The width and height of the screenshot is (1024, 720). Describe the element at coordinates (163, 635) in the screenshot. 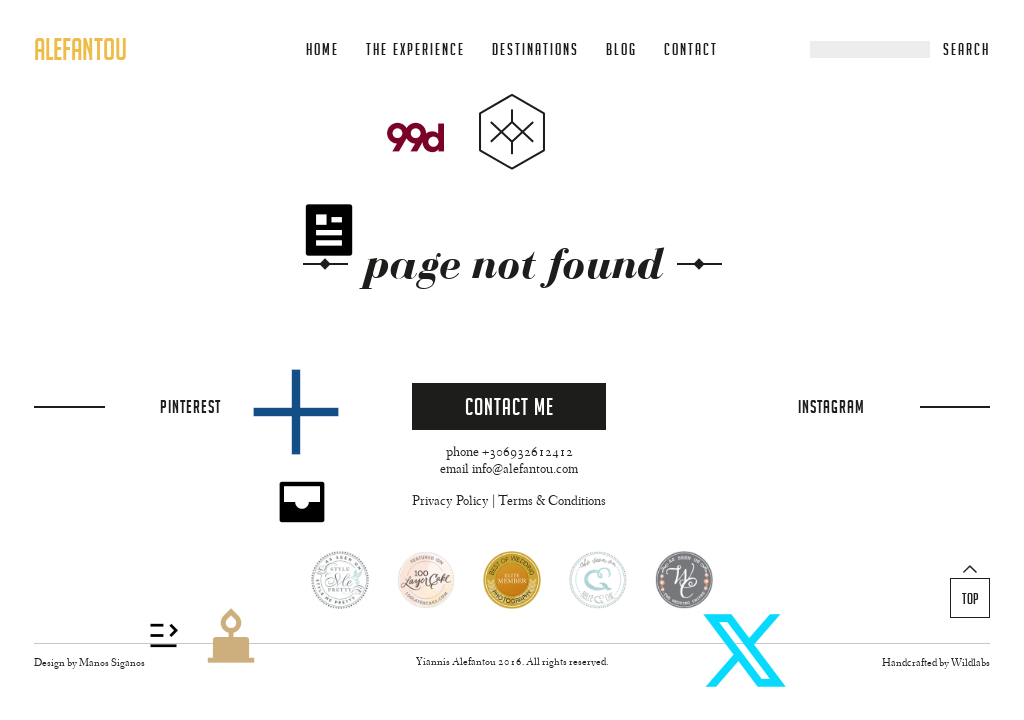

I see `expand the side navigation menu` at that location.